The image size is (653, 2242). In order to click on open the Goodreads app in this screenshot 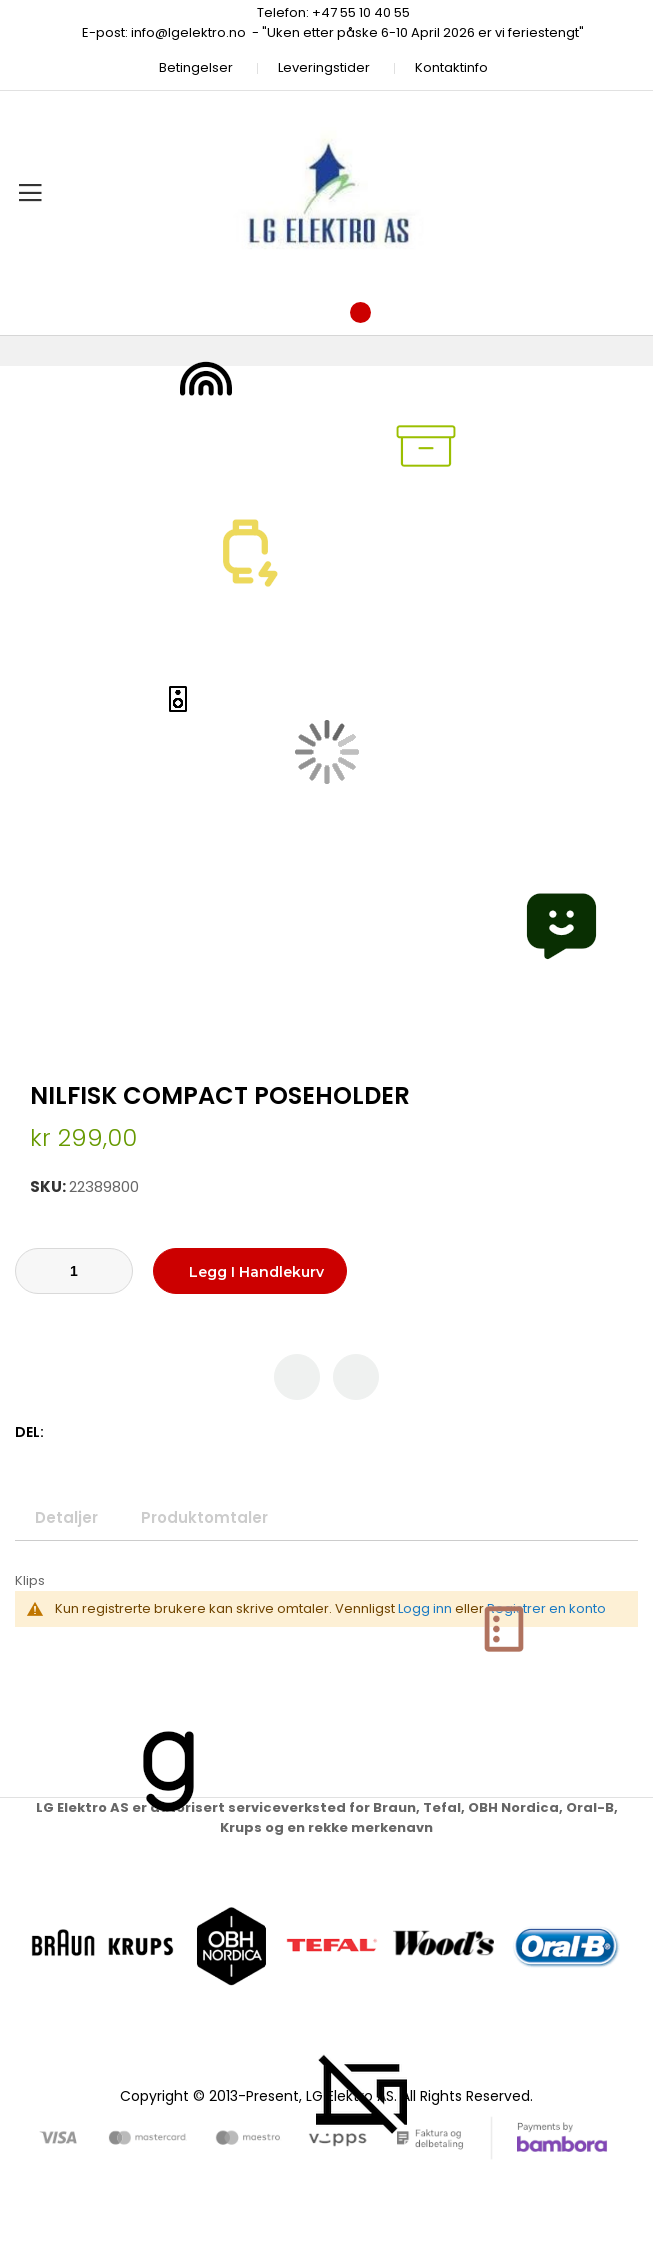, I will do `click(168, 1771)`.